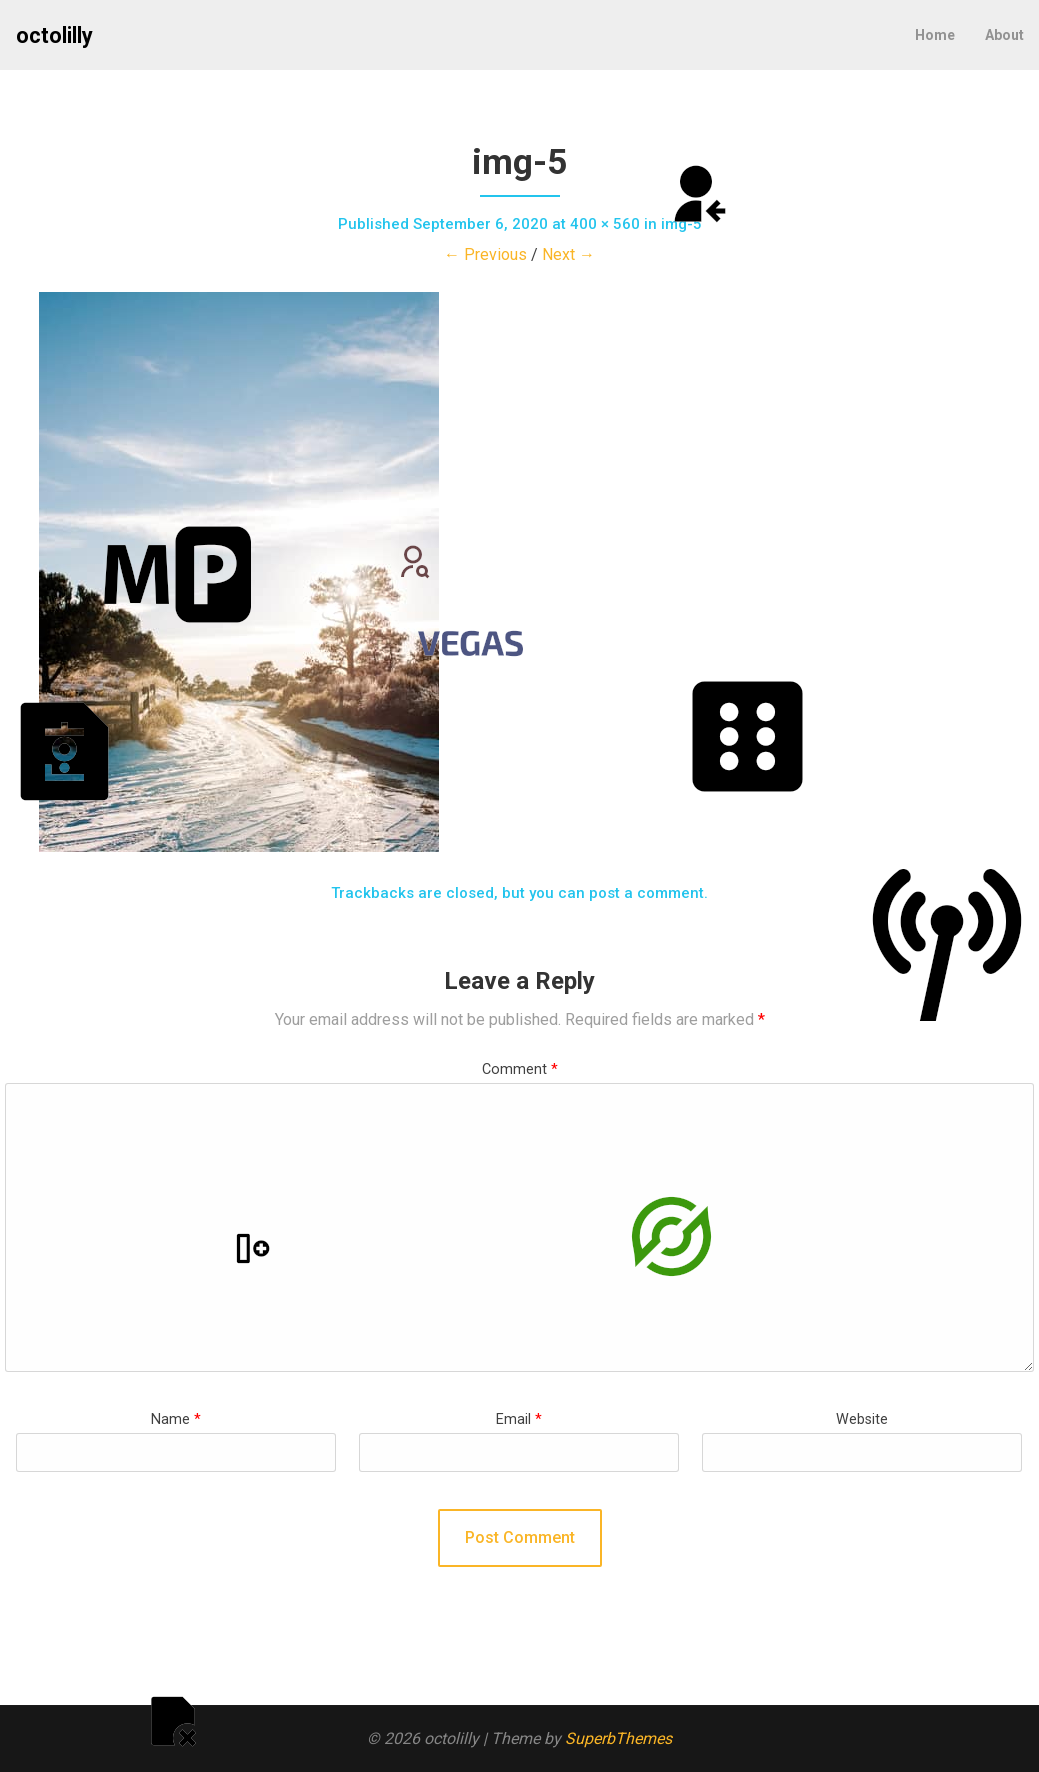  Describe the element at coordinates (413, 562) in the screenshot. I see `search for a user or contact` at that location.